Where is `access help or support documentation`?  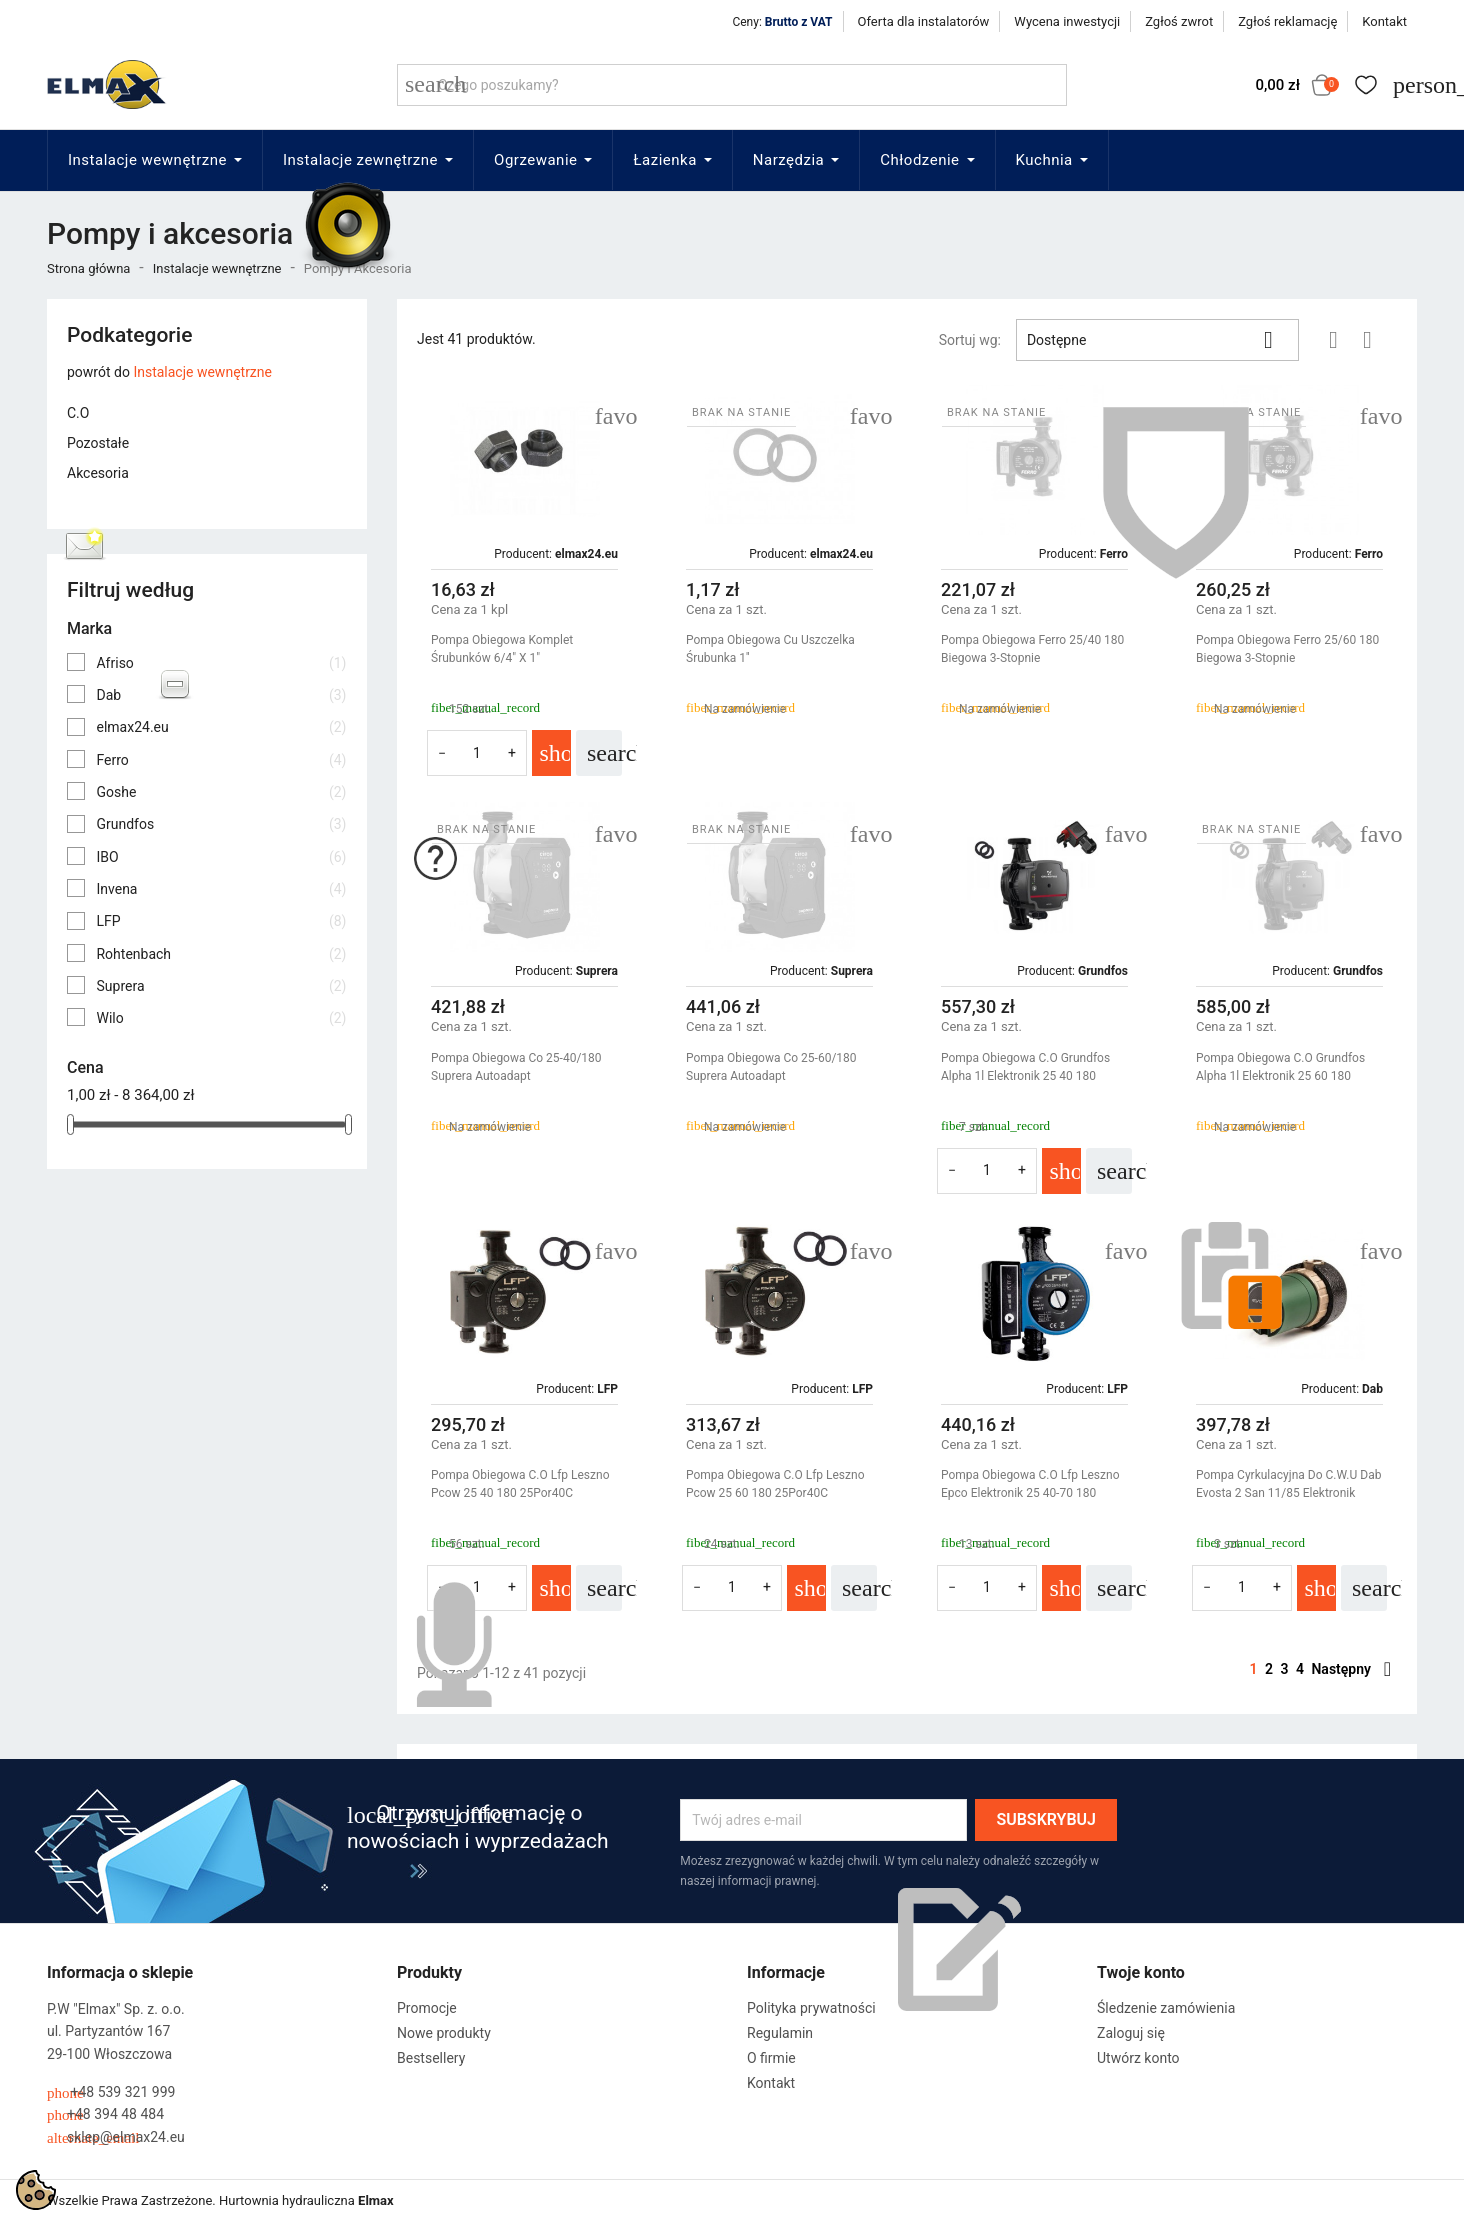
access help or support documentation is located at coordinates (435, 858).